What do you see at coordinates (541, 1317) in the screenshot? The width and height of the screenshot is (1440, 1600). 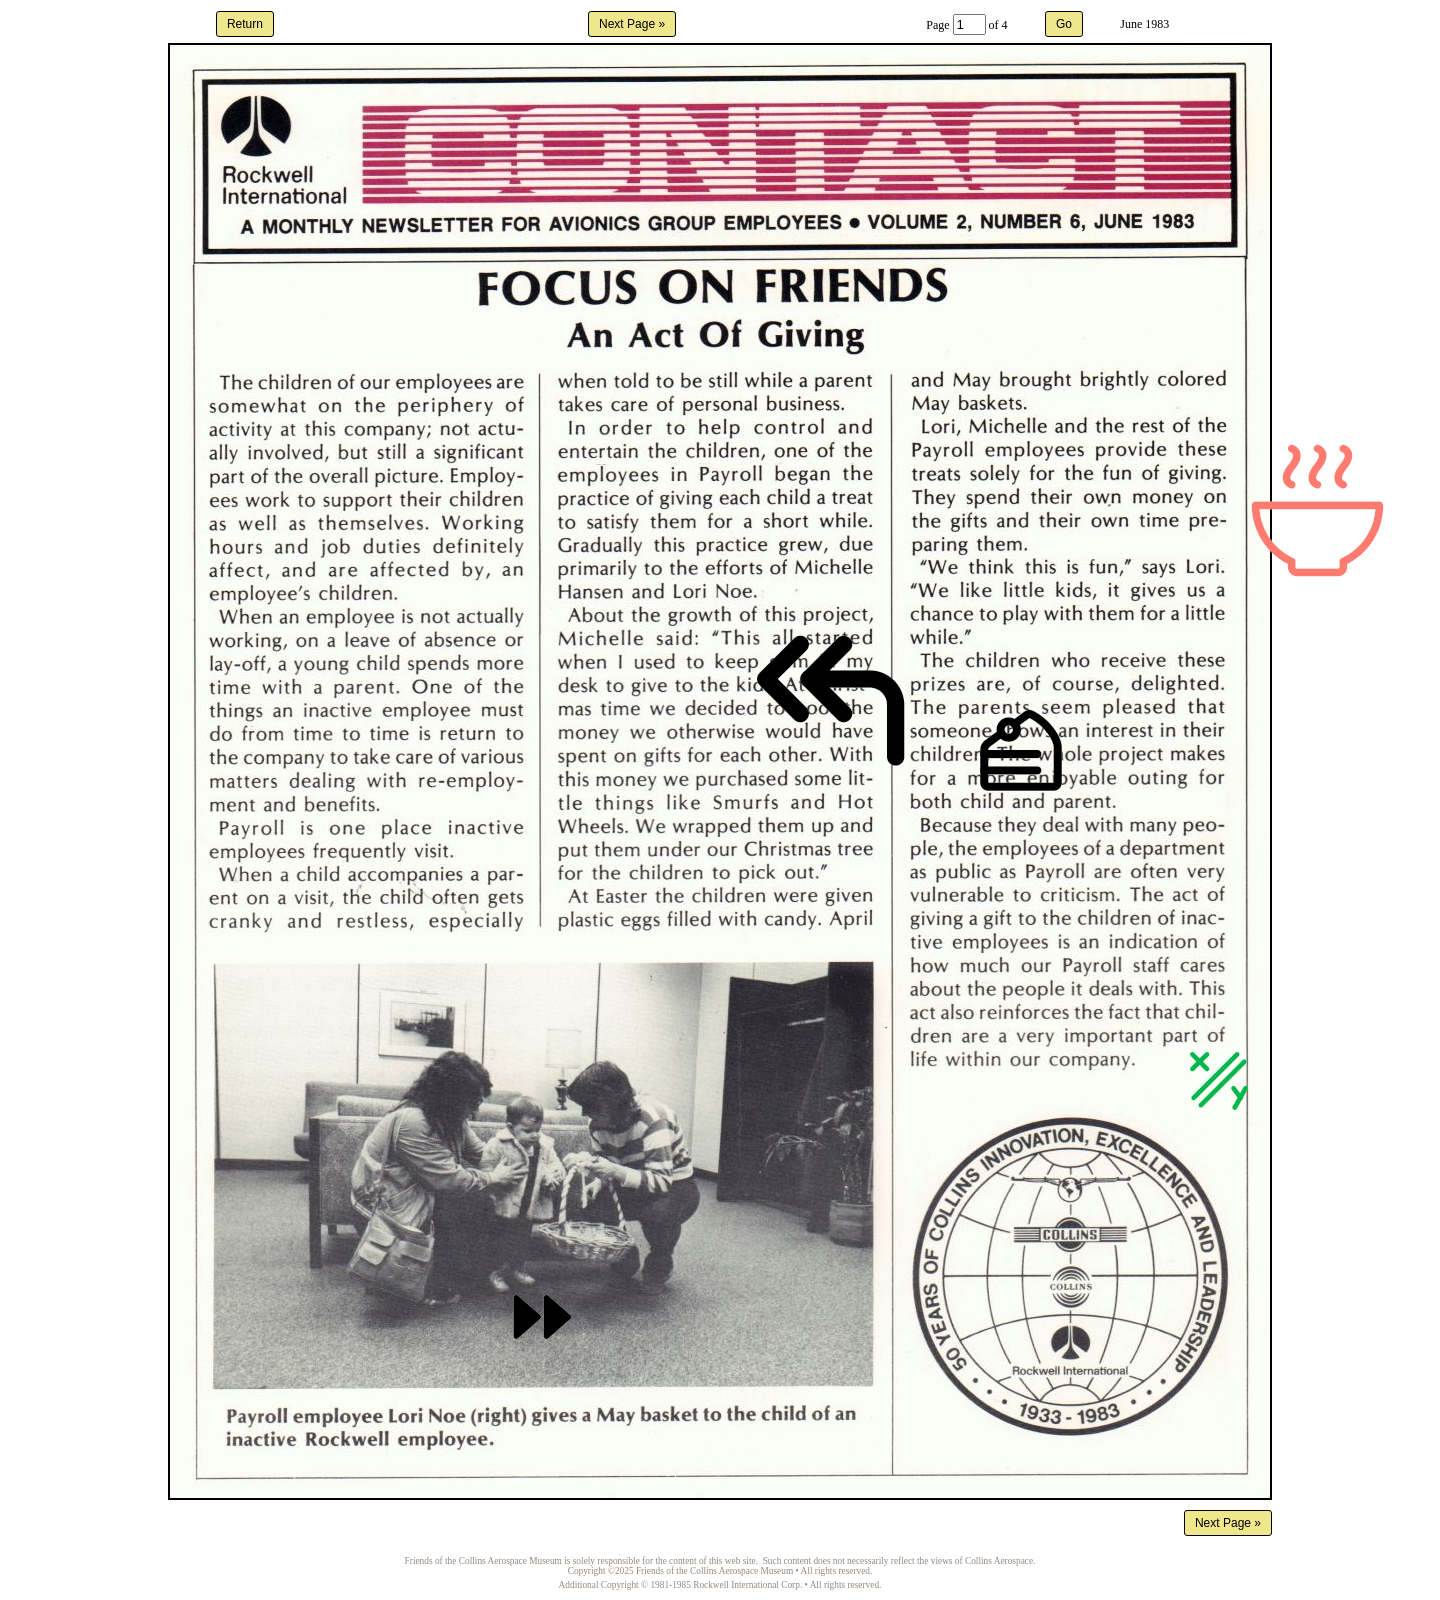 I see `skip to the next track` at bounding box center [541, 1317].